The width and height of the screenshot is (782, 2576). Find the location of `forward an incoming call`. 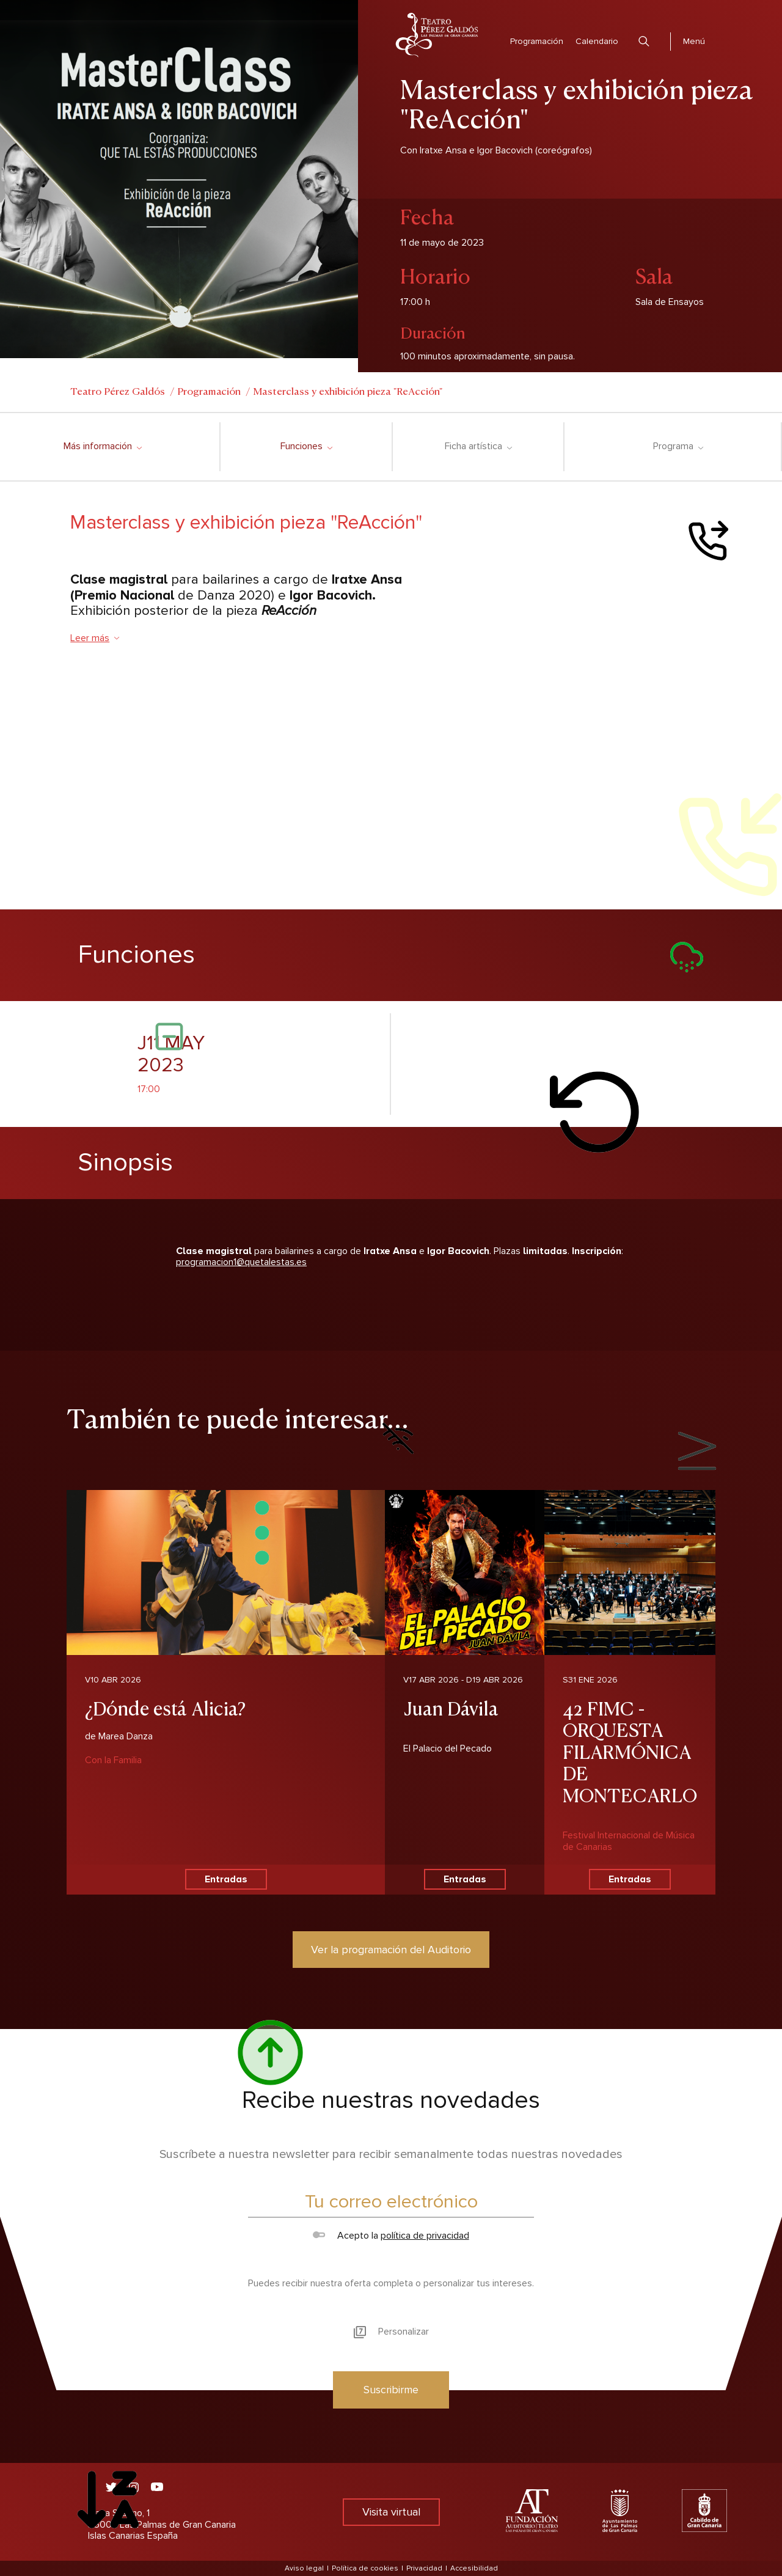

forward an incoming call is located at coordinates (707, 541).